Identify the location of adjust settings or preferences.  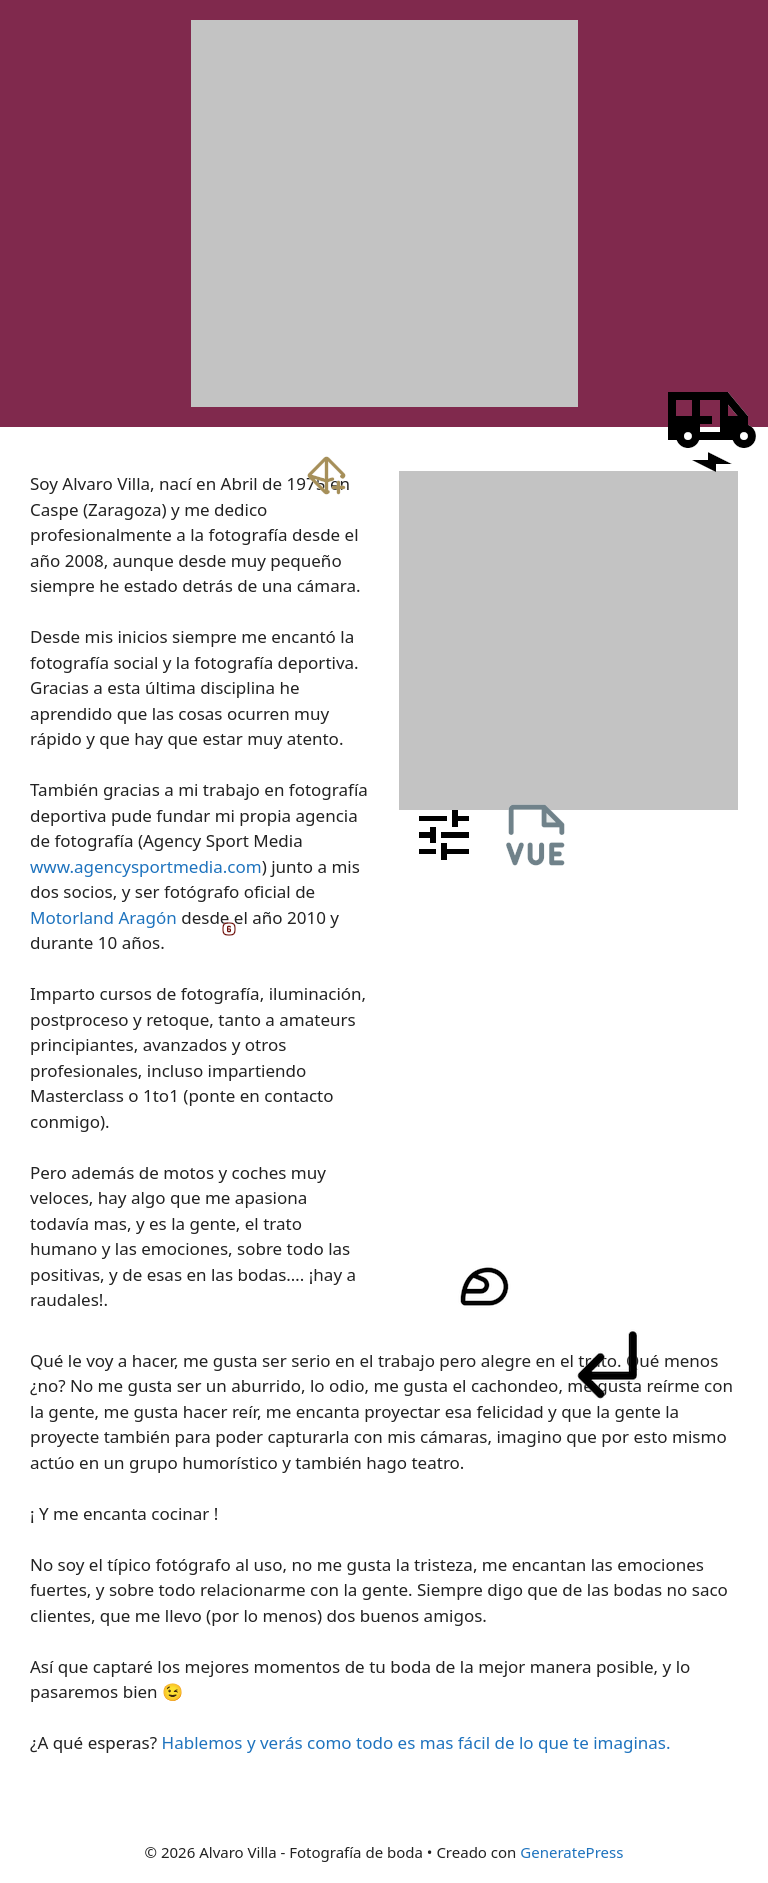
(444, 835).